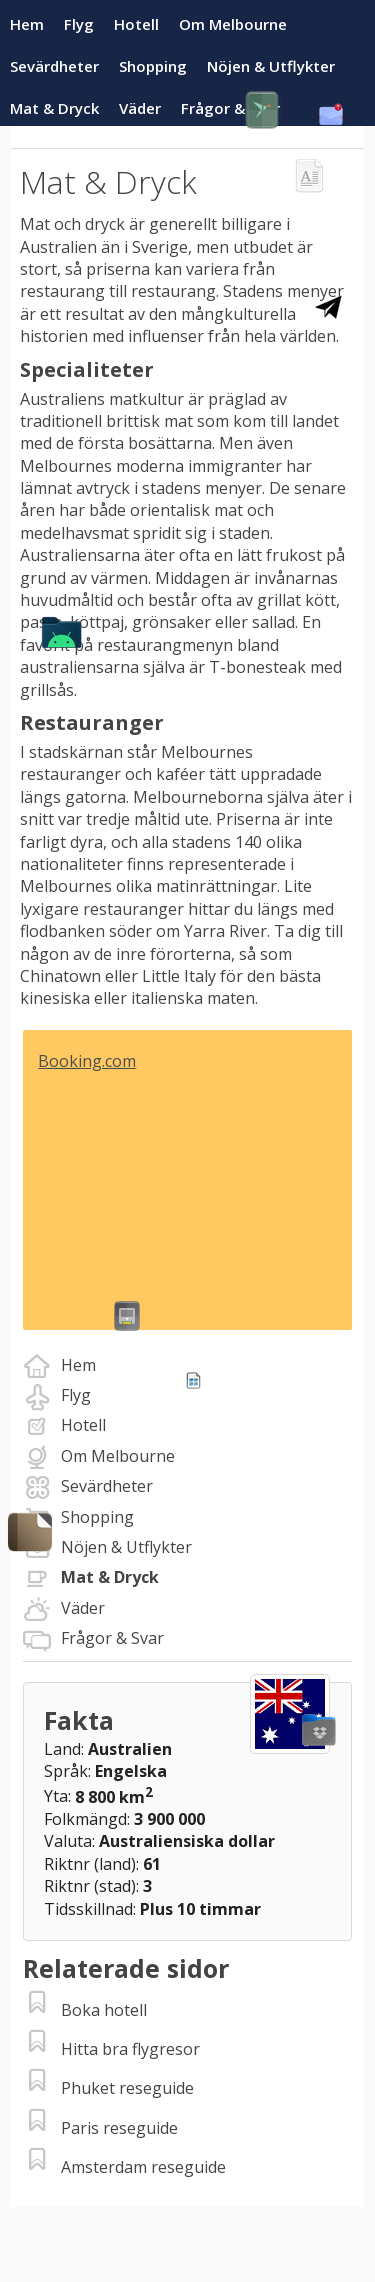  I want to click on gameboy rom file type indicator, so click(127, 1316).